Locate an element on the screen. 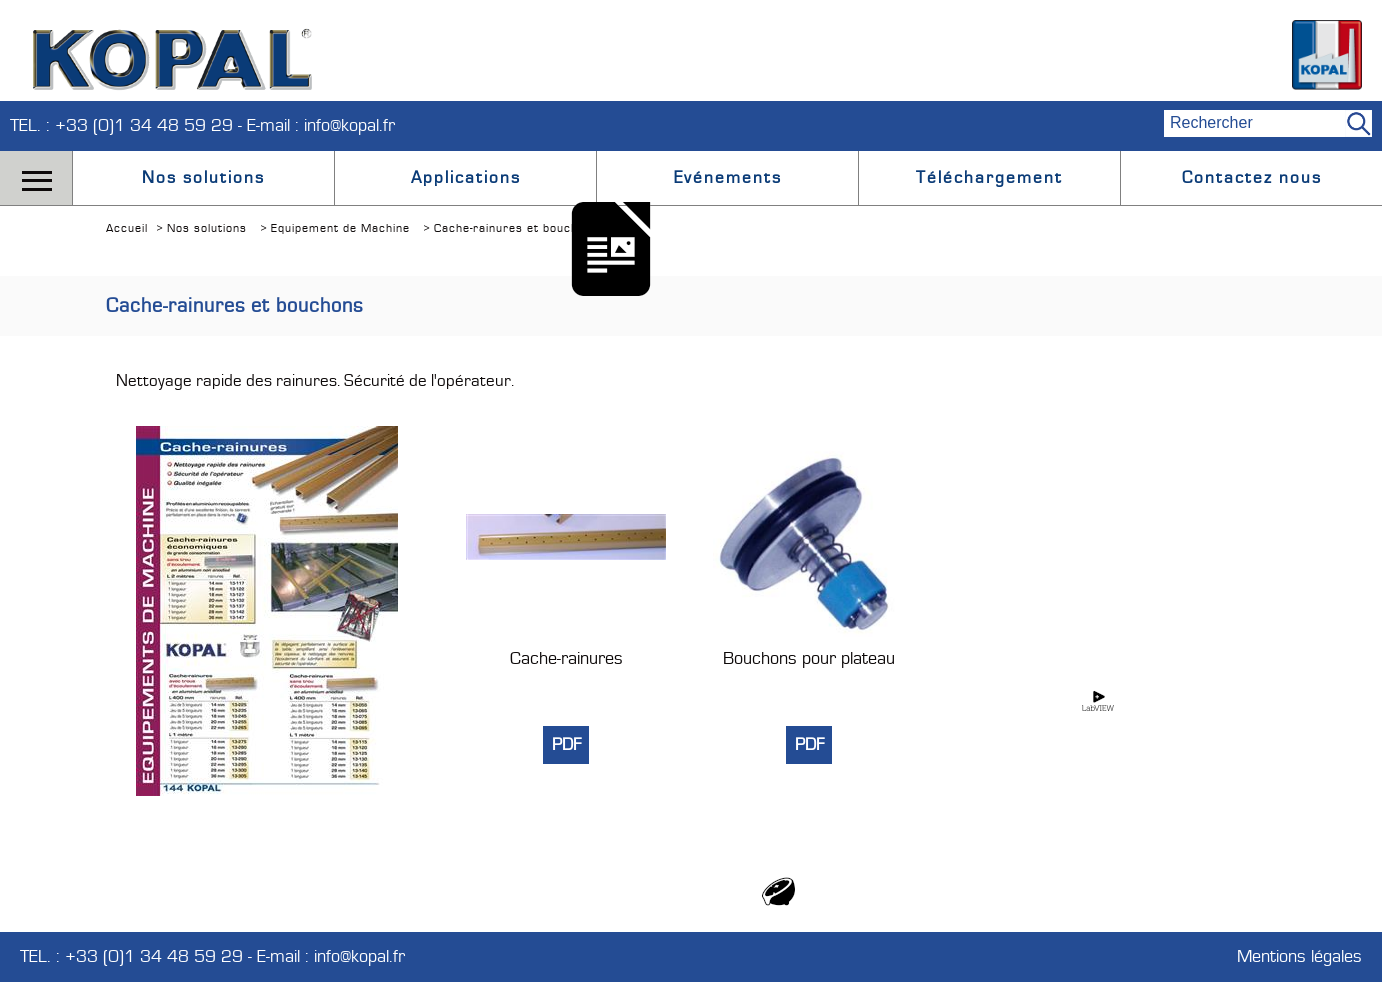 Image resolution: width=1382 pixels, height=982 pixels. open LabVIEW application is located at coordinates (1098, 701).